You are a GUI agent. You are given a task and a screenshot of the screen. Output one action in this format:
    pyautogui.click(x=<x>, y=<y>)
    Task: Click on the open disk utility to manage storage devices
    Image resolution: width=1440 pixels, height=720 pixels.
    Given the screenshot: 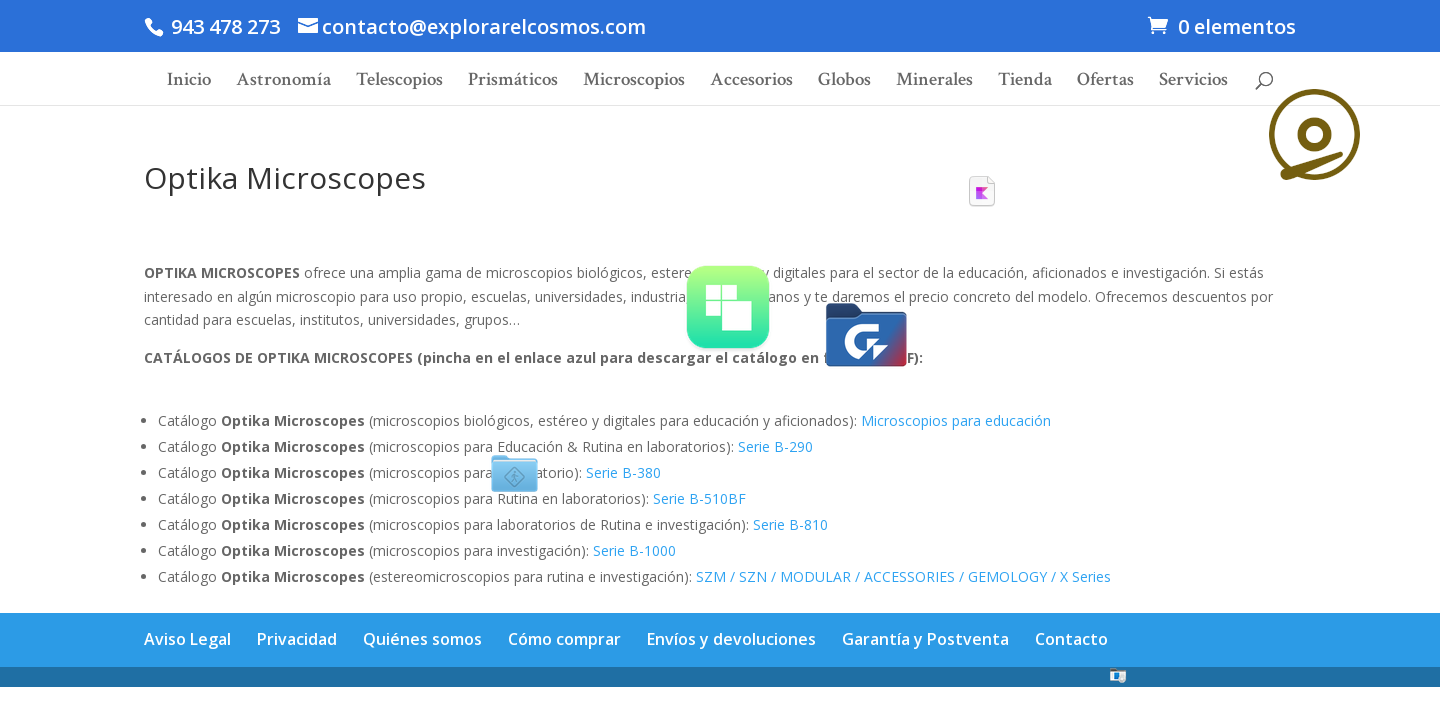 What is the action you would take?
    pyautogui.click(x=1314, y=134)
    